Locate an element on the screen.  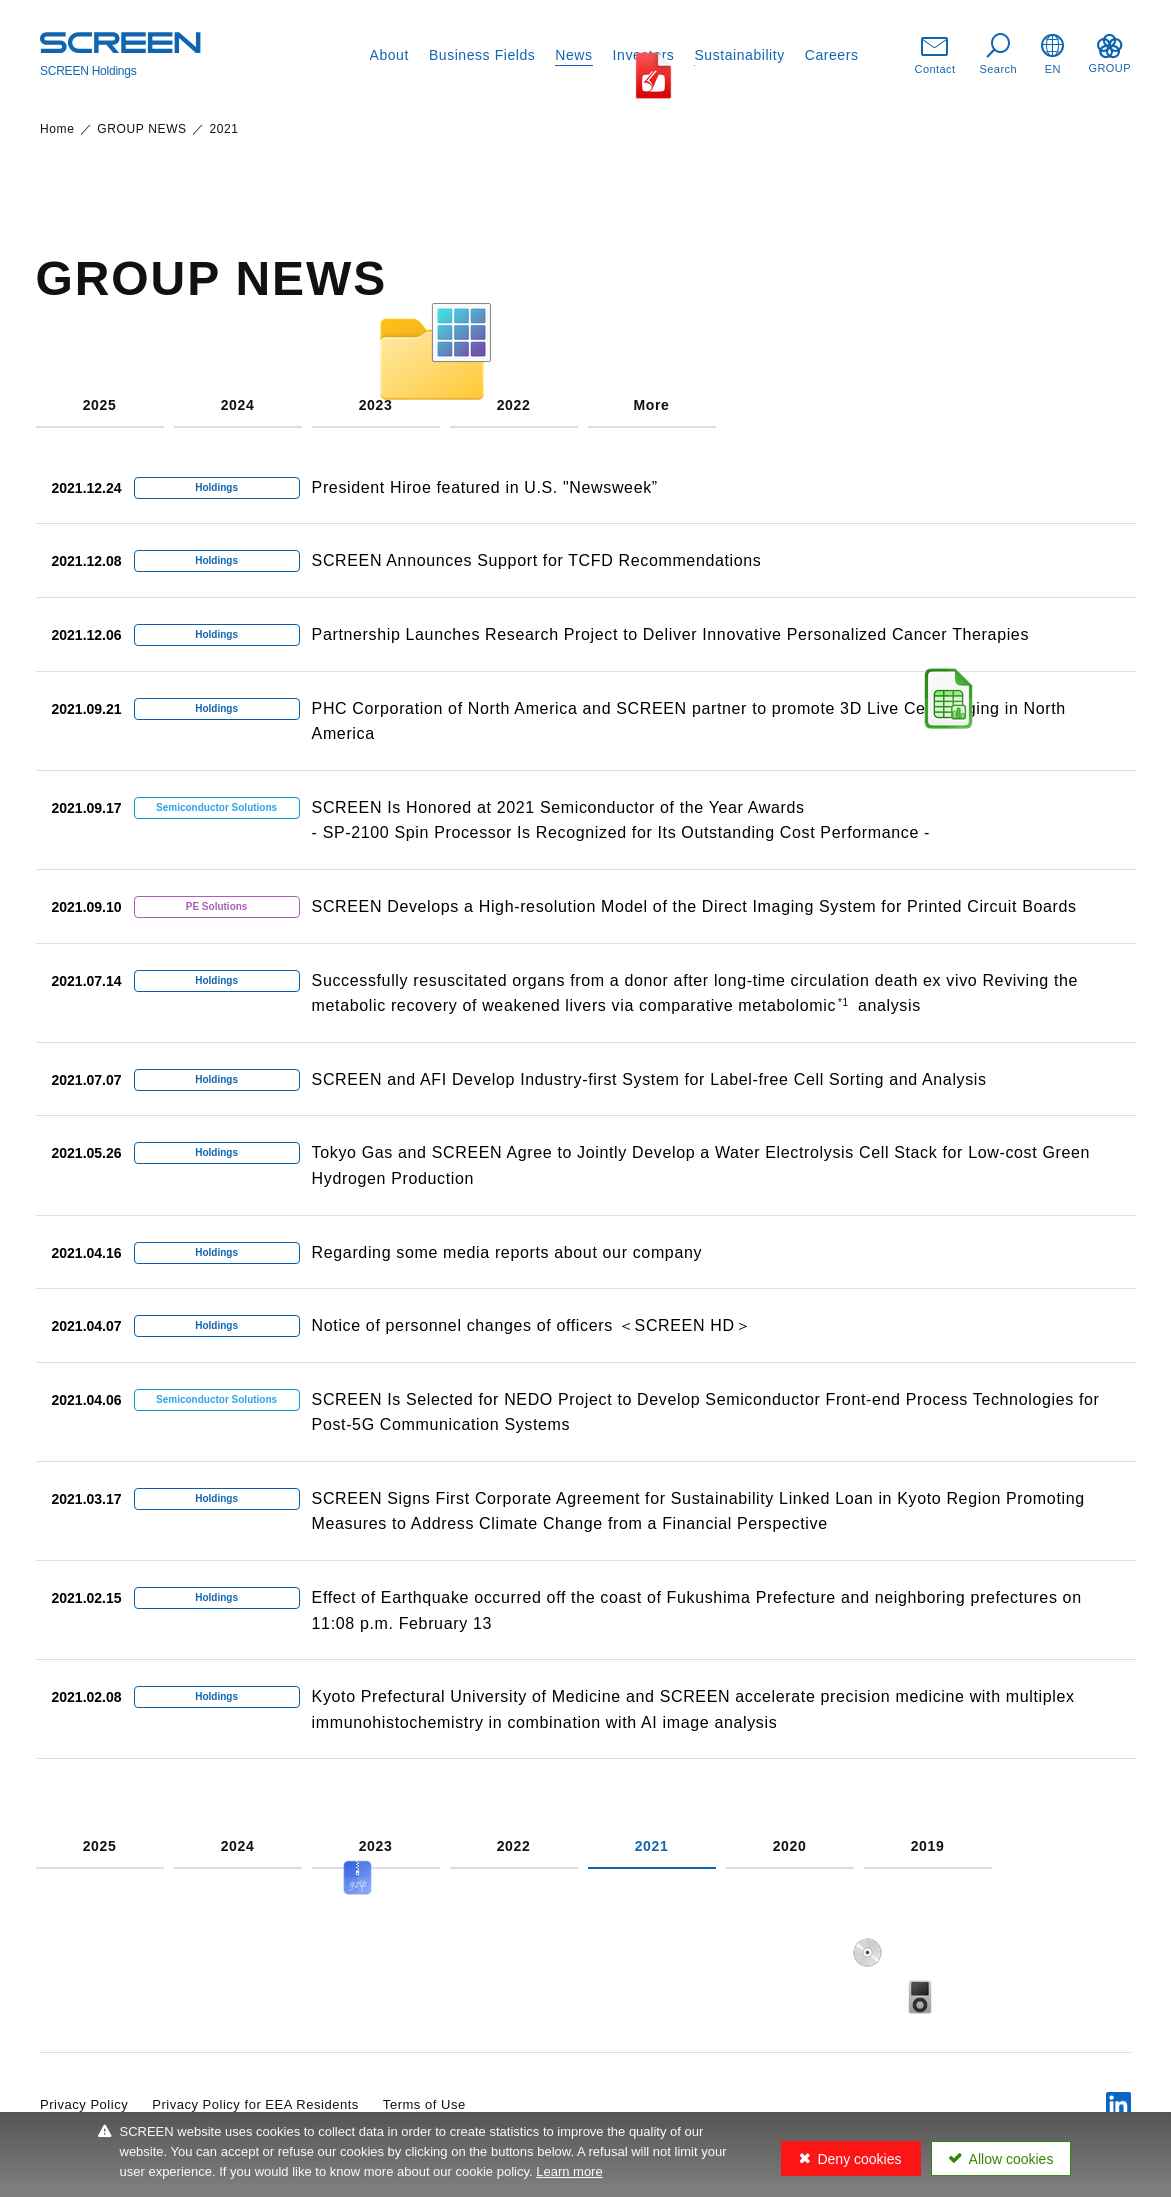
access folder settings and preferences is located at coordinates (432, 362).